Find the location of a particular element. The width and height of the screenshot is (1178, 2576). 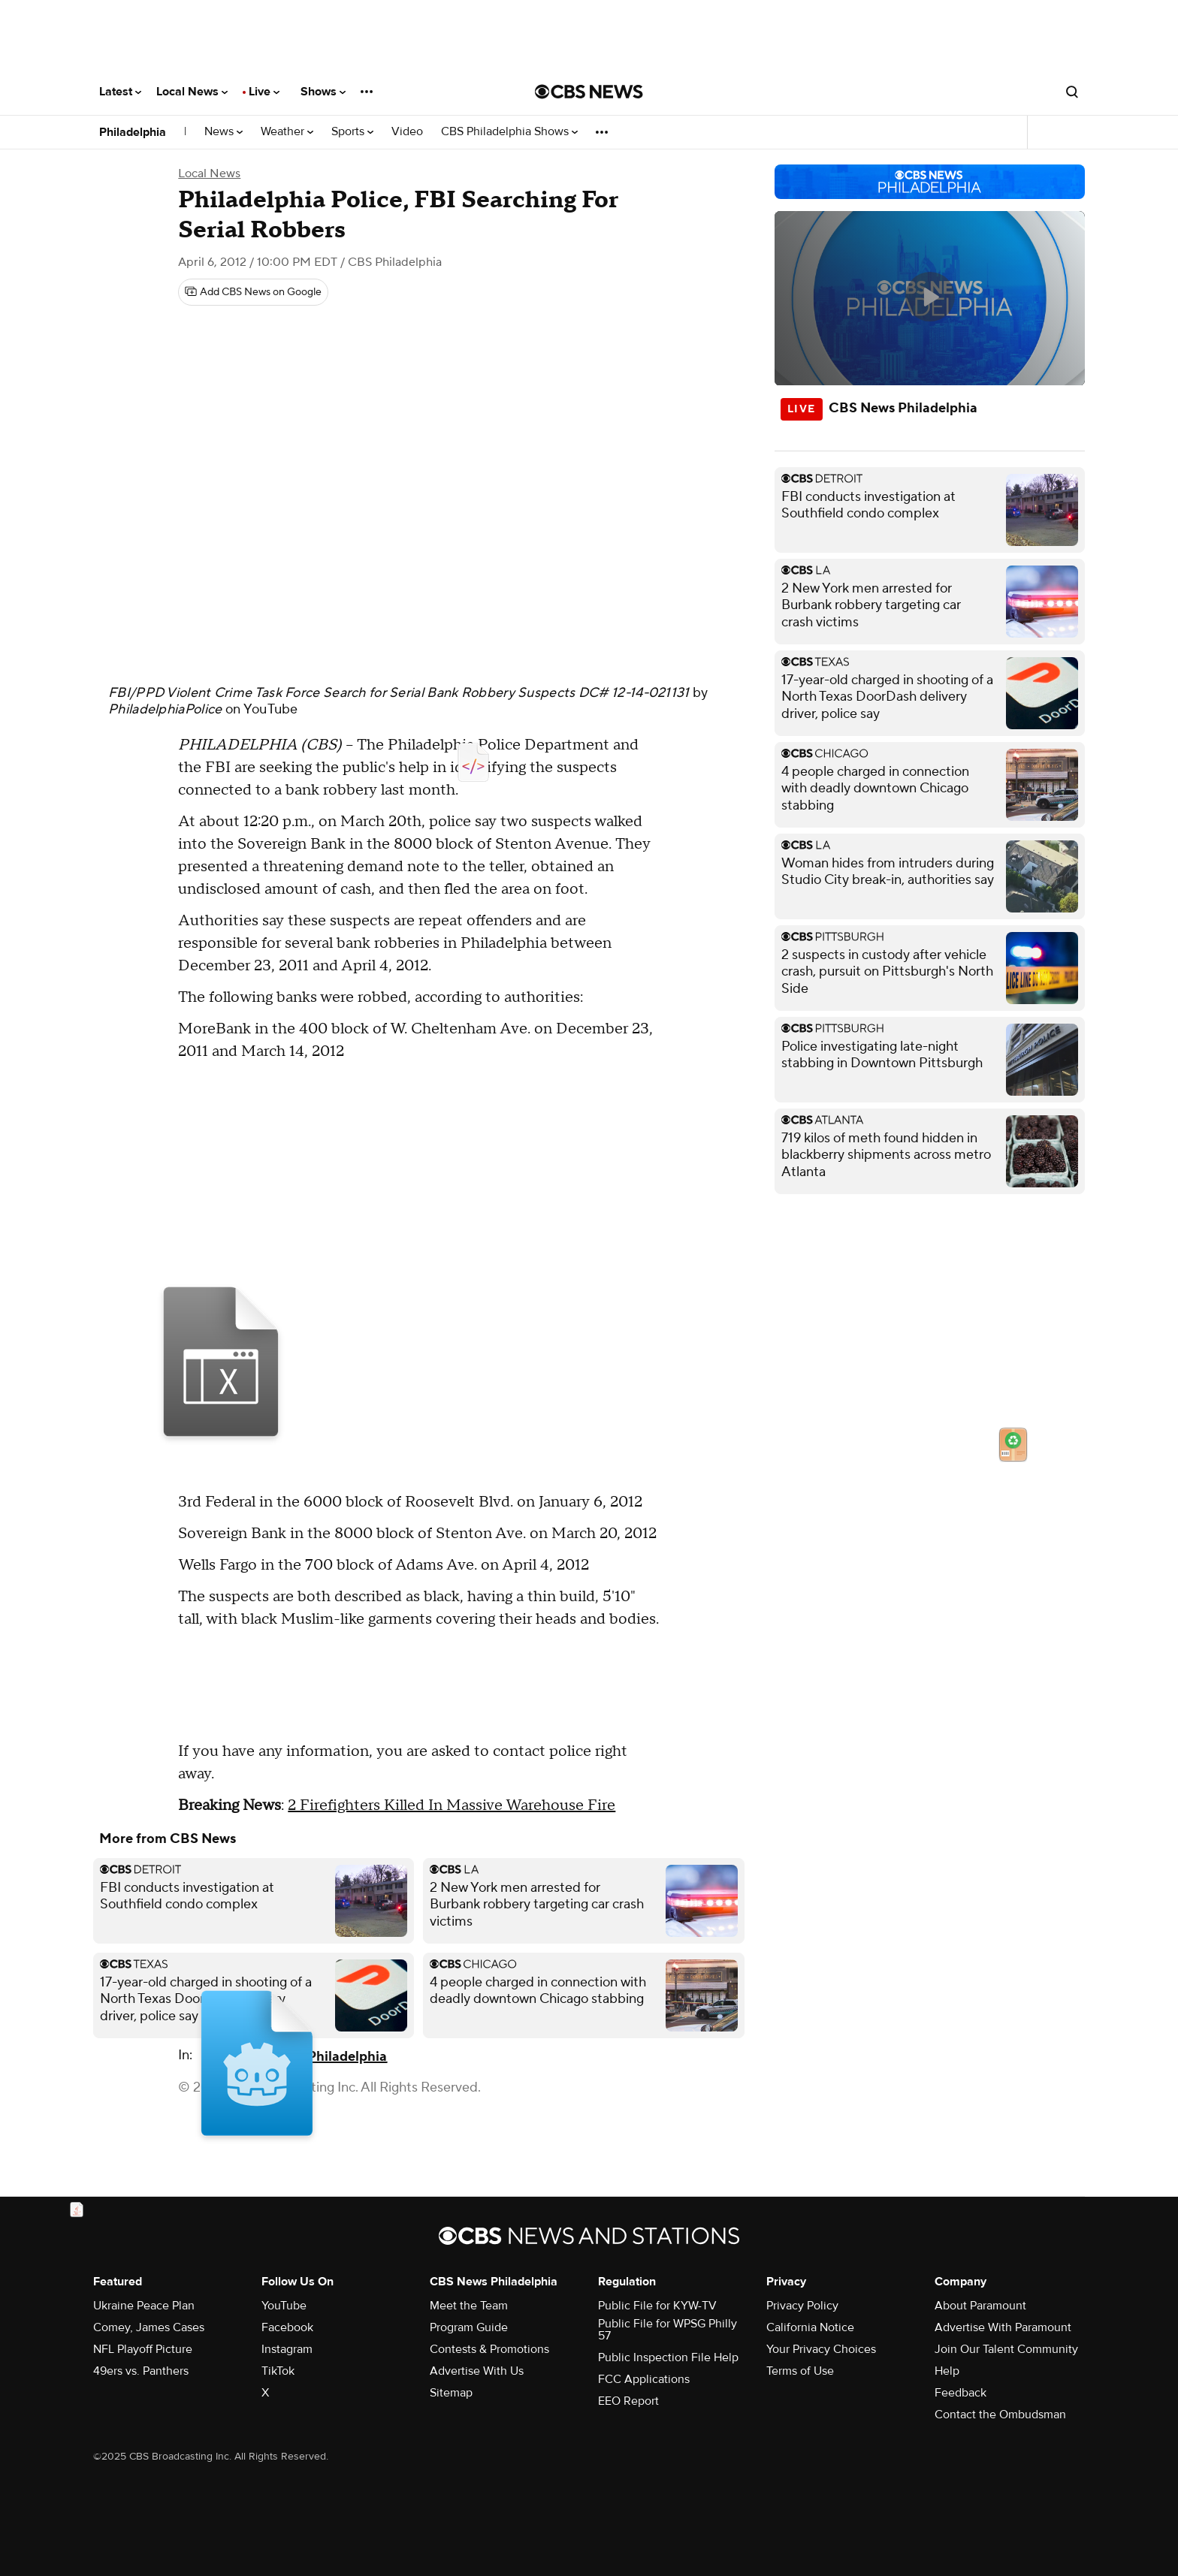

a GDScript file associated with the Godot game engine is located at coordinates (257, 2066).